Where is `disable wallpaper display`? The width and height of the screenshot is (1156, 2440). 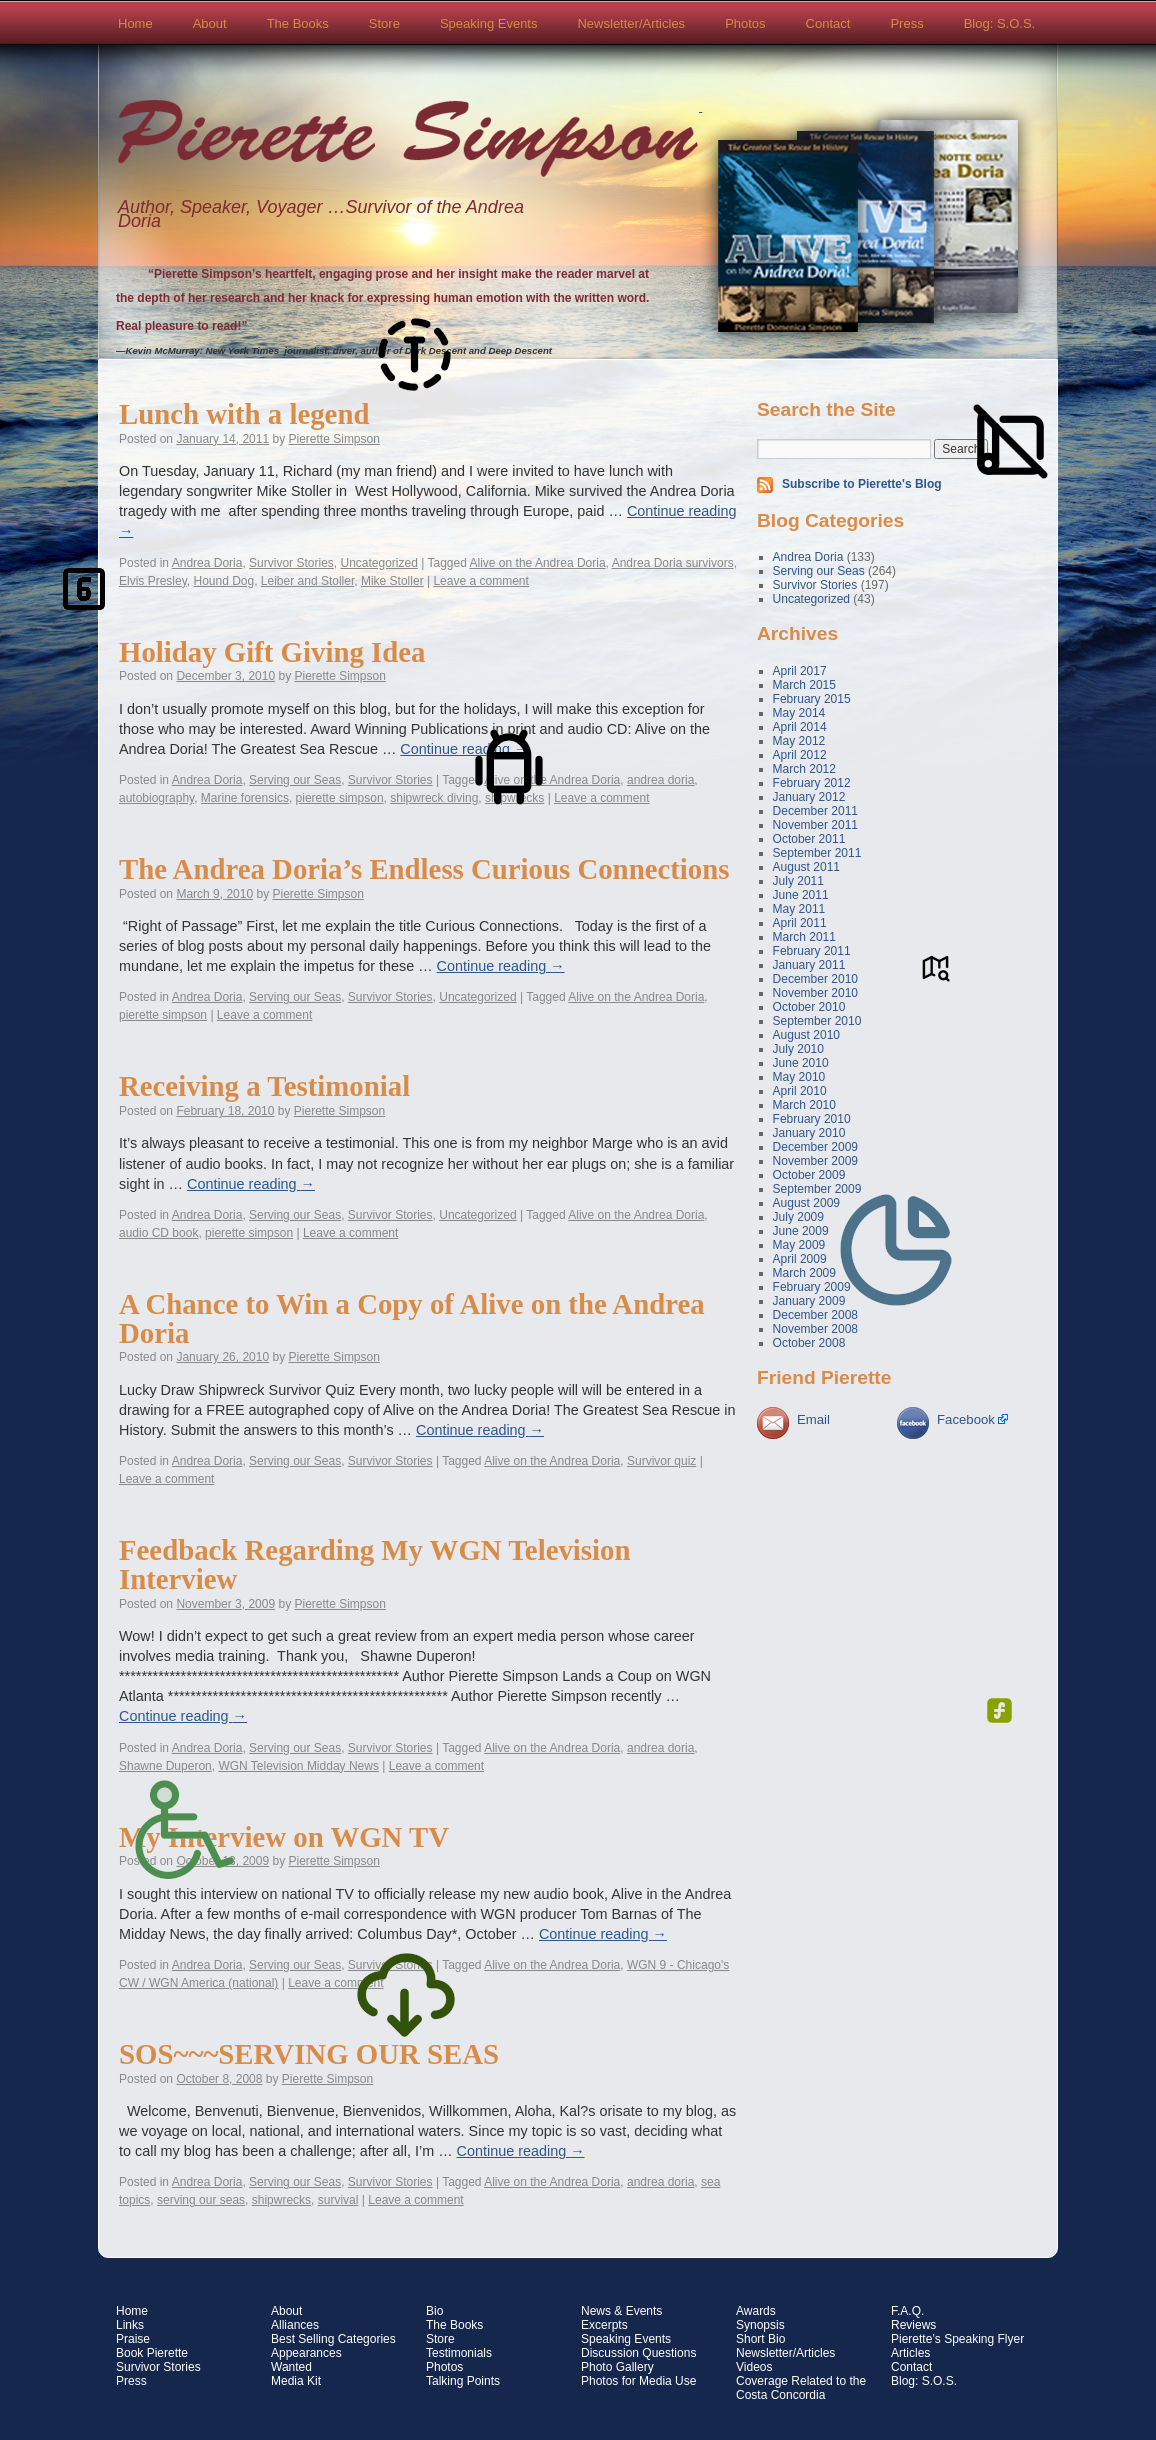 disable wallpaper display is located at coordinates (1010, 441).